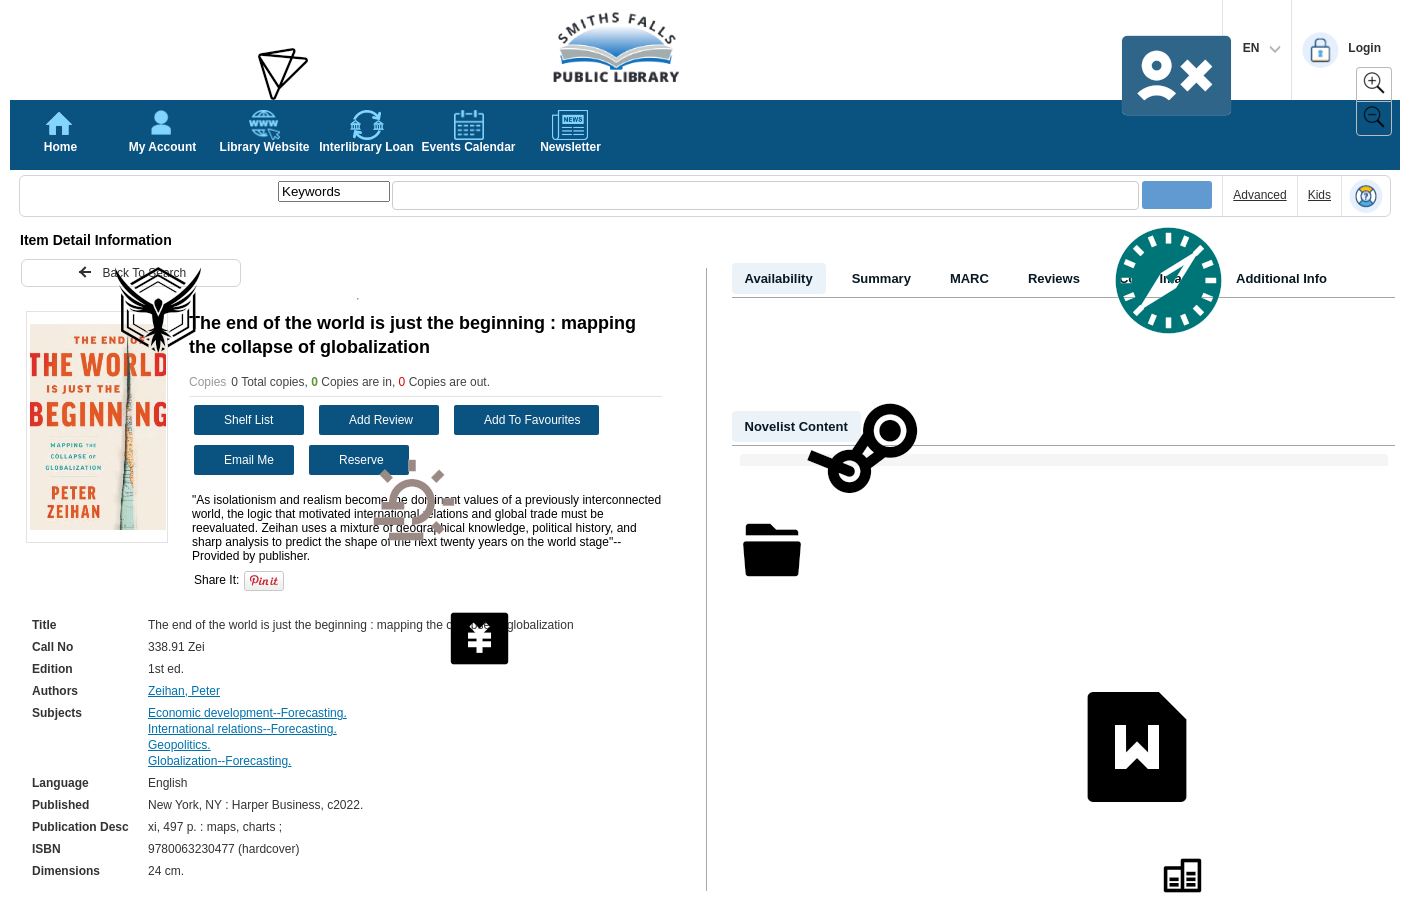 Image resolution: width=1410 pixels, height=904 pixels. Describe the element at coordinates (772, 550) in the screenshot. I see `open folder to view contents` at that location.